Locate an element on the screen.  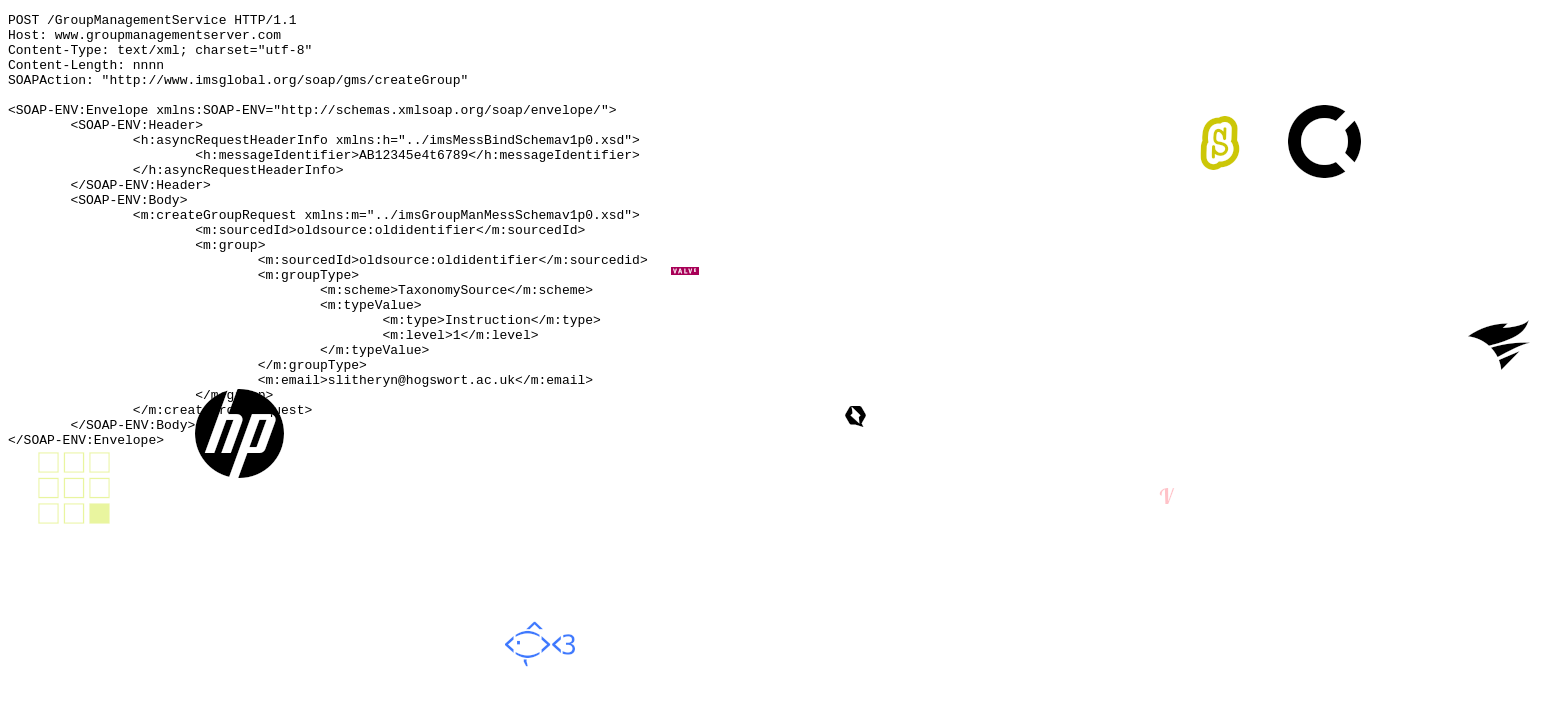
open fish shell terminal application is located at coordinates (540, 644).